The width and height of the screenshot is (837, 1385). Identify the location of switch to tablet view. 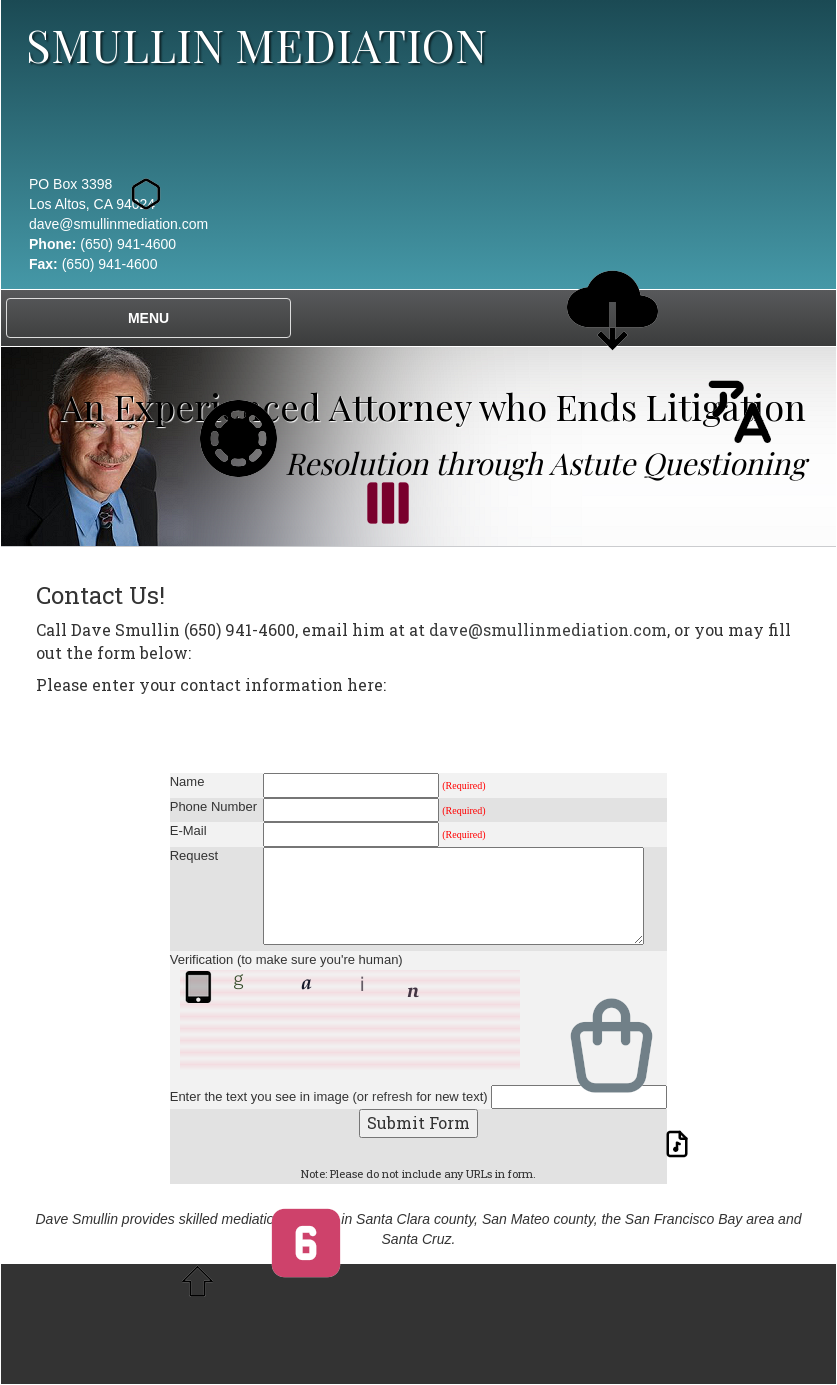
(199, 987).